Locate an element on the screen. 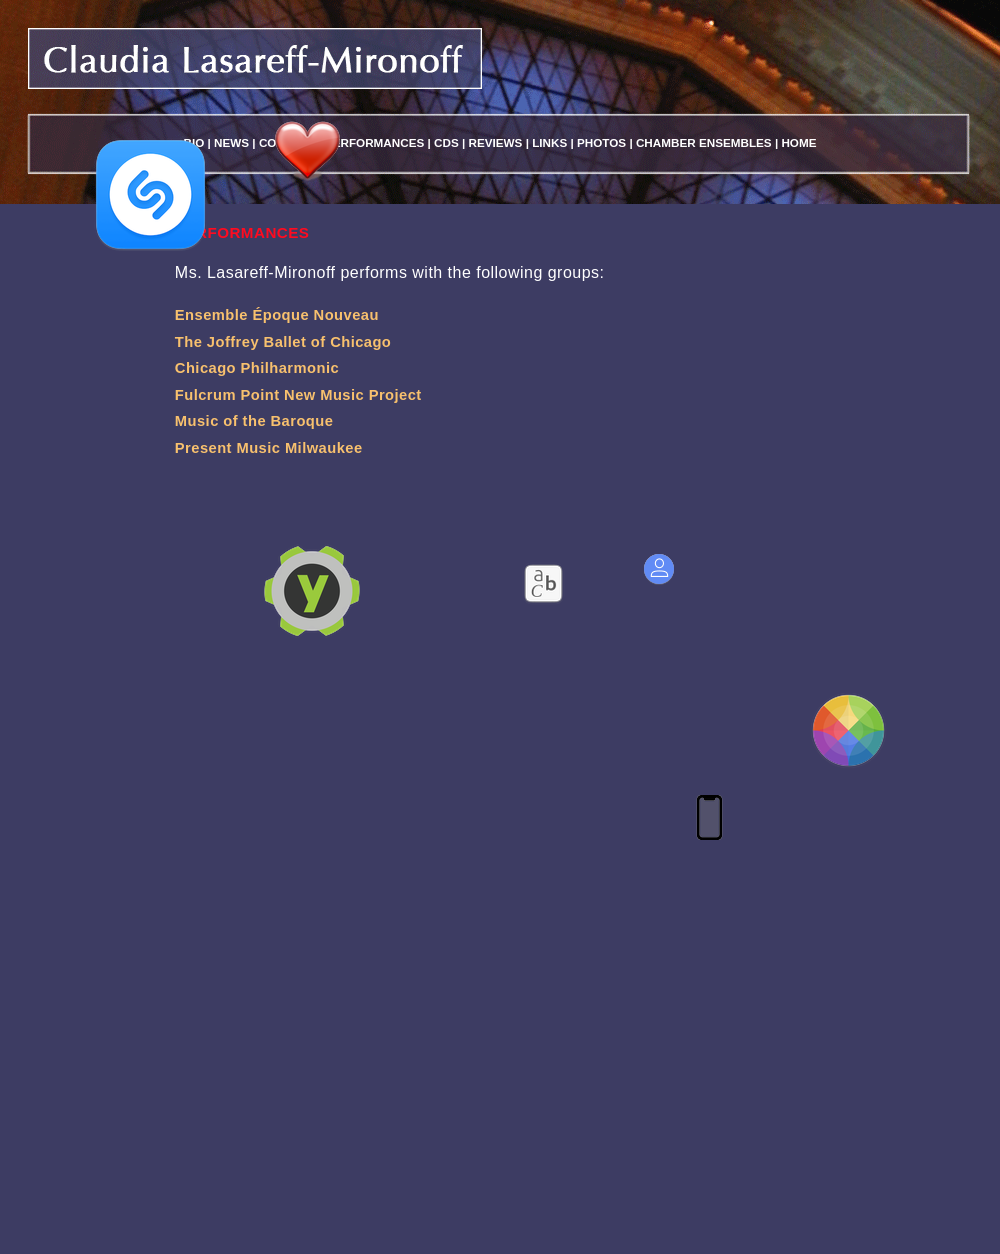 The width and height of the screenshot is (1000, 1254). iPhone with Face ID in device sidebar is located at coordinates (709, 817).